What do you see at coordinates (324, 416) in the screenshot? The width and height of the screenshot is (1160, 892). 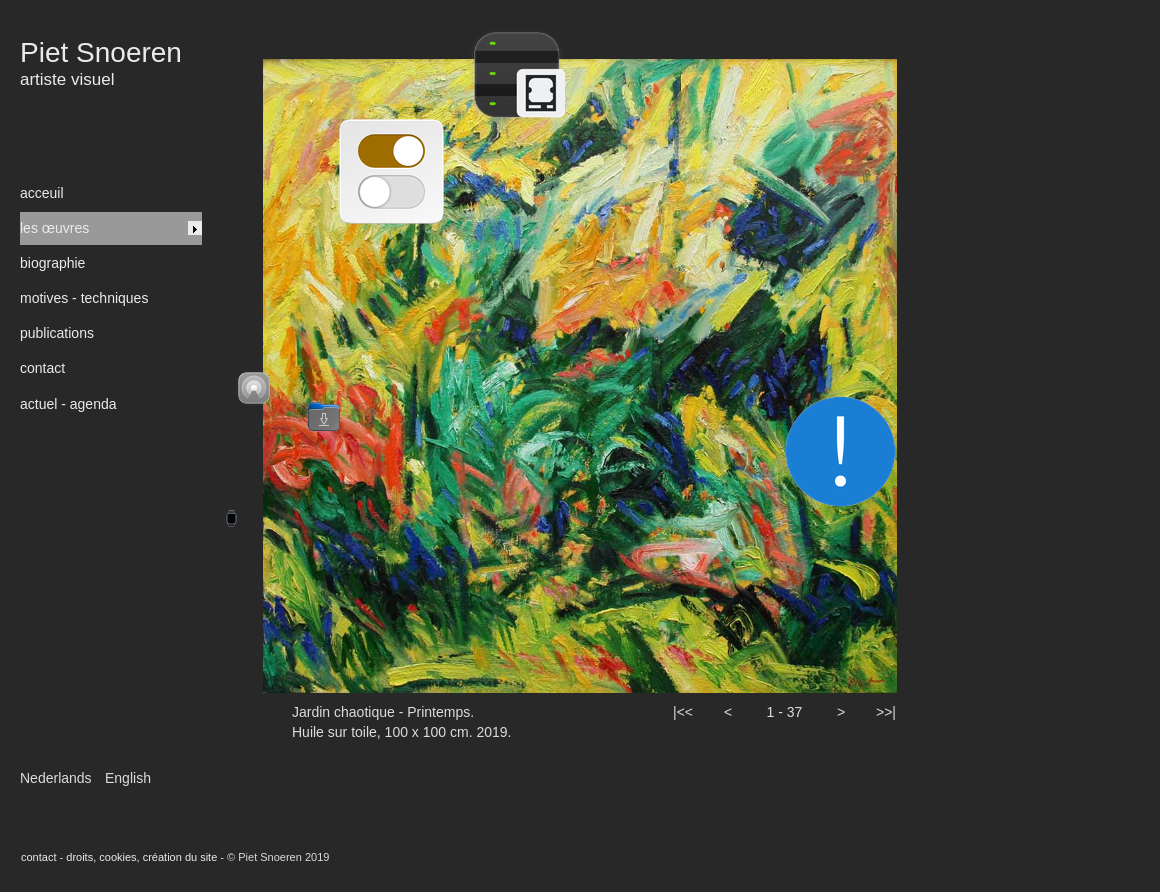 I see `open your downloads folder` at bounding box center [324, 416].